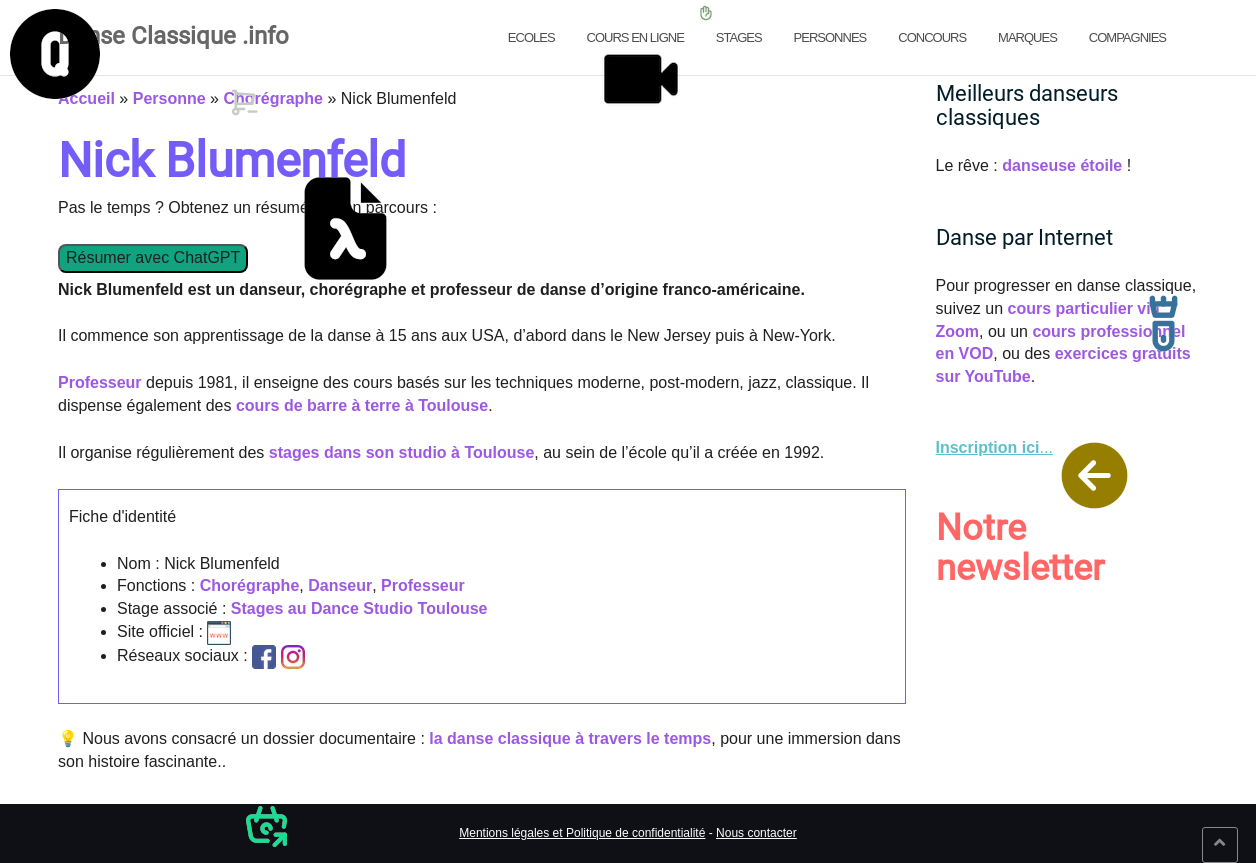 The height and width of the screenshot is (863, 1256). I want to click on share your shopping basket with others, so click(266, 824).